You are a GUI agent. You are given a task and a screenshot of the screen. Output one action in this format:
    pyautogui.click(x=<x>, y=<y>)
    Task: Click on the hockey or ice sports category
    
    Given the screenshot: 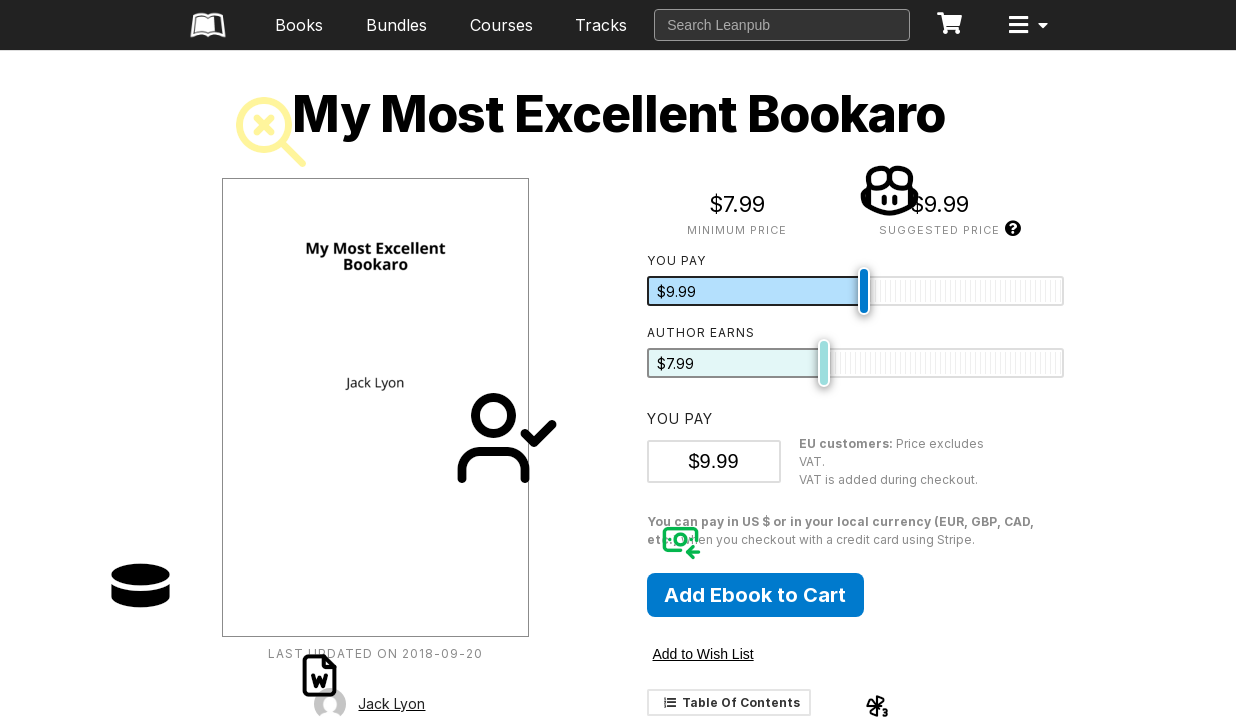 What is the action you would take?
    pyautogui.click(x=140, y=585)
    